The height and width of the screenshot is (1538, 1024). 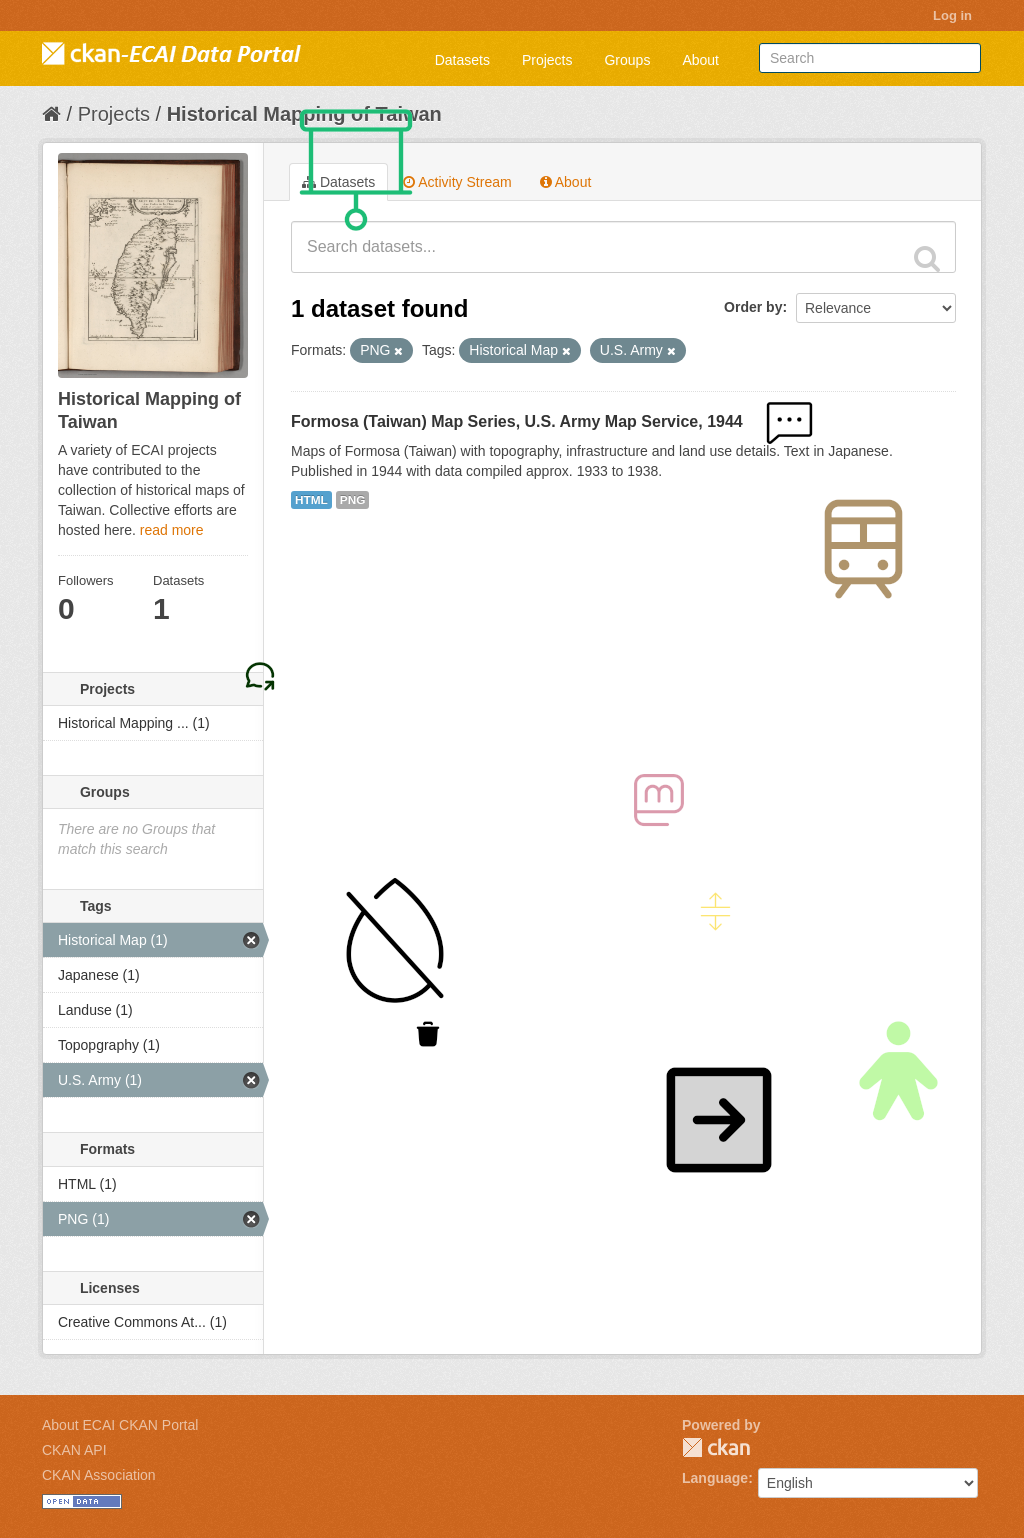 I want to click on split view vertically, so click(x=715, y=911).